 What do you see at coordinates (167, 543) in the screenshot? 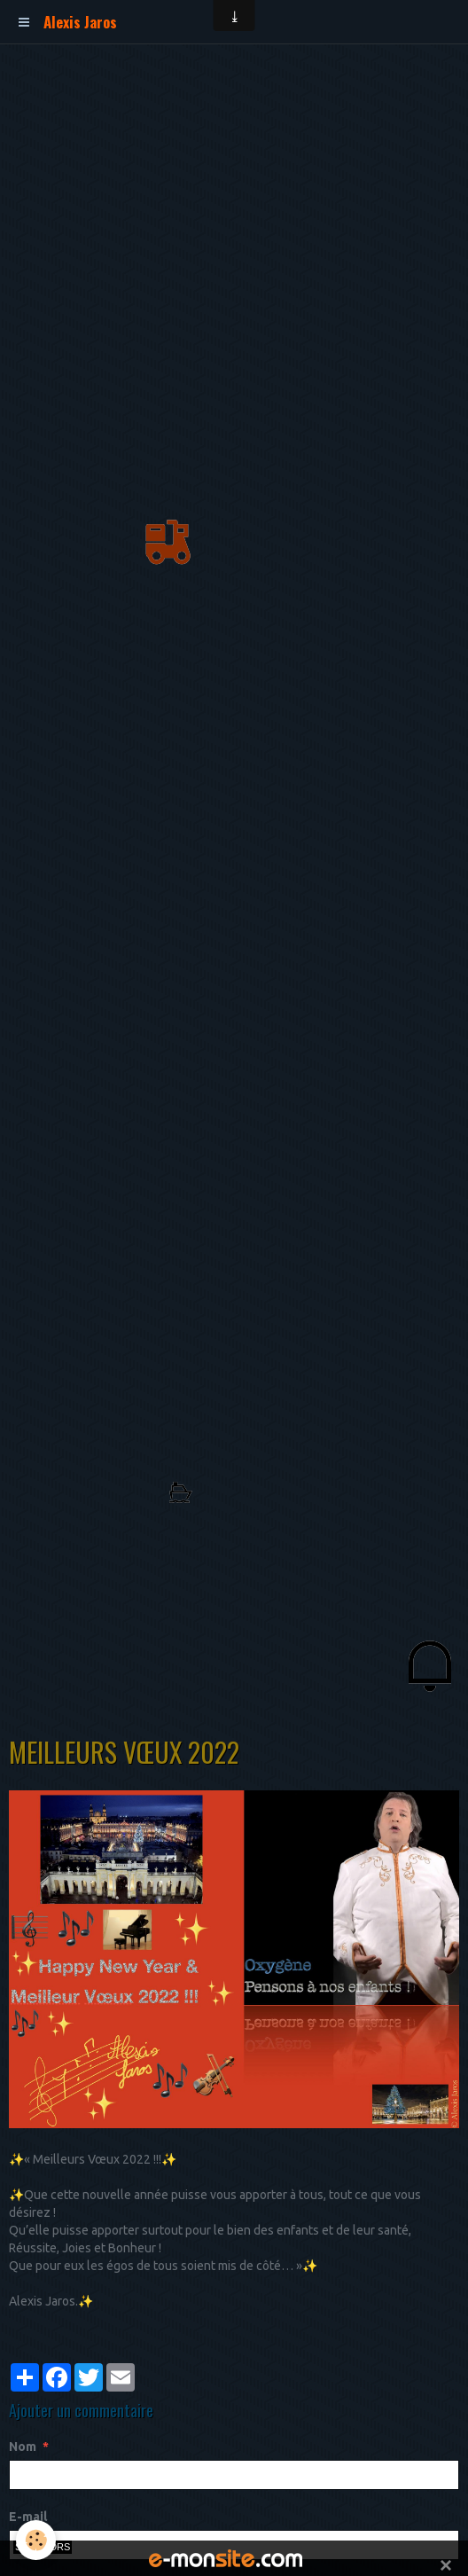
I see `order food for delivery or pickup` at bounding box center [167, 543].